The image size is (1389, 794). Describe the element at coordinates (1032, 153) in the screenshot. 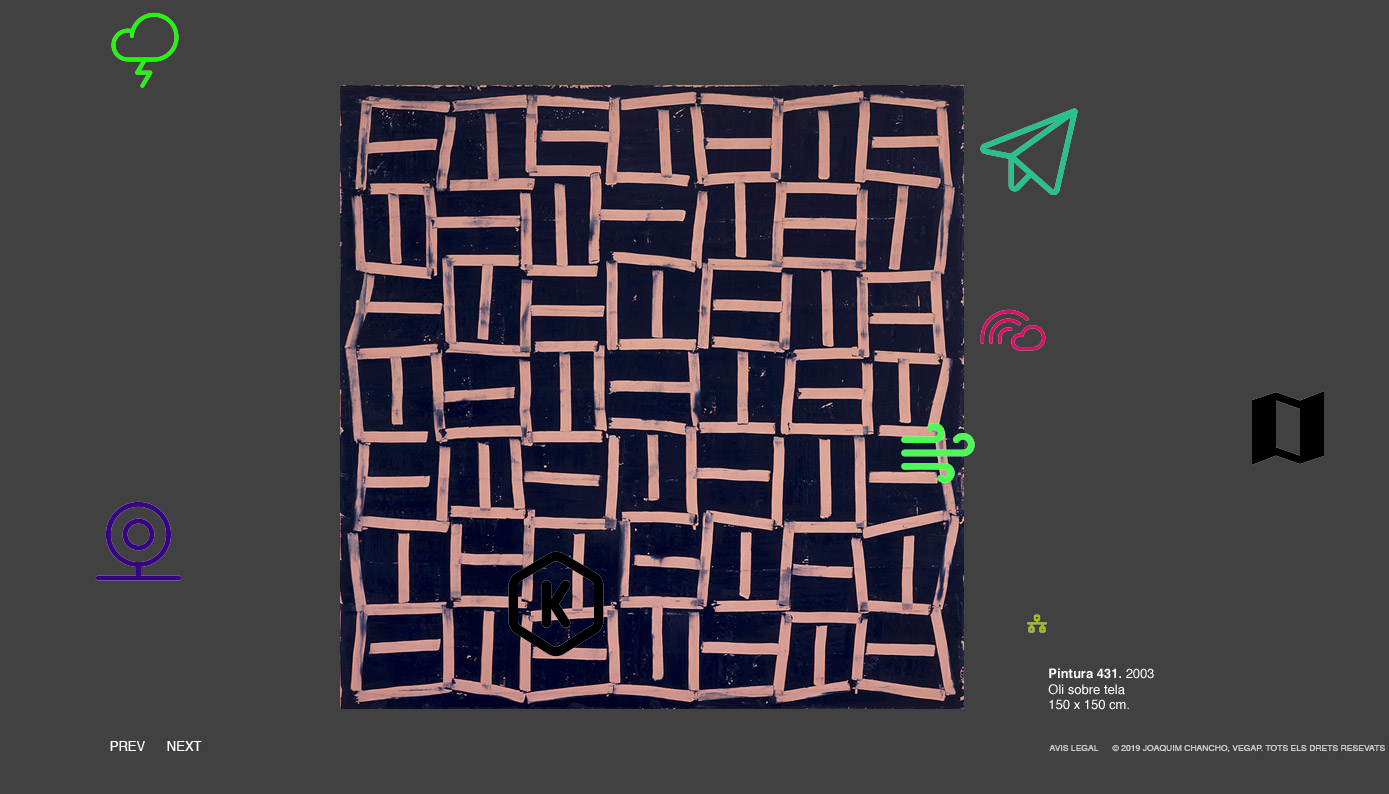

I see `open Telegram messaging app` at that location.